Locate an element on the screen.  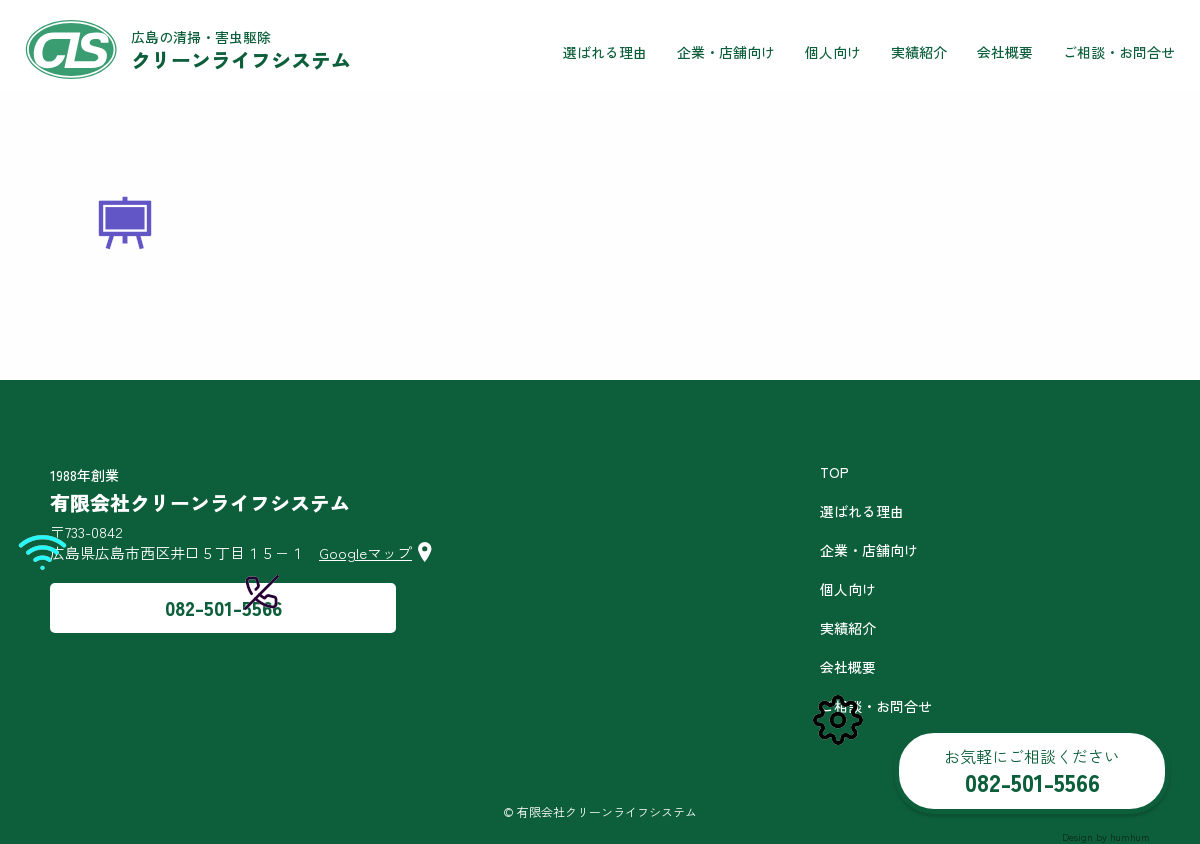
access app settings and preferences is located at coordinates (838, 720).